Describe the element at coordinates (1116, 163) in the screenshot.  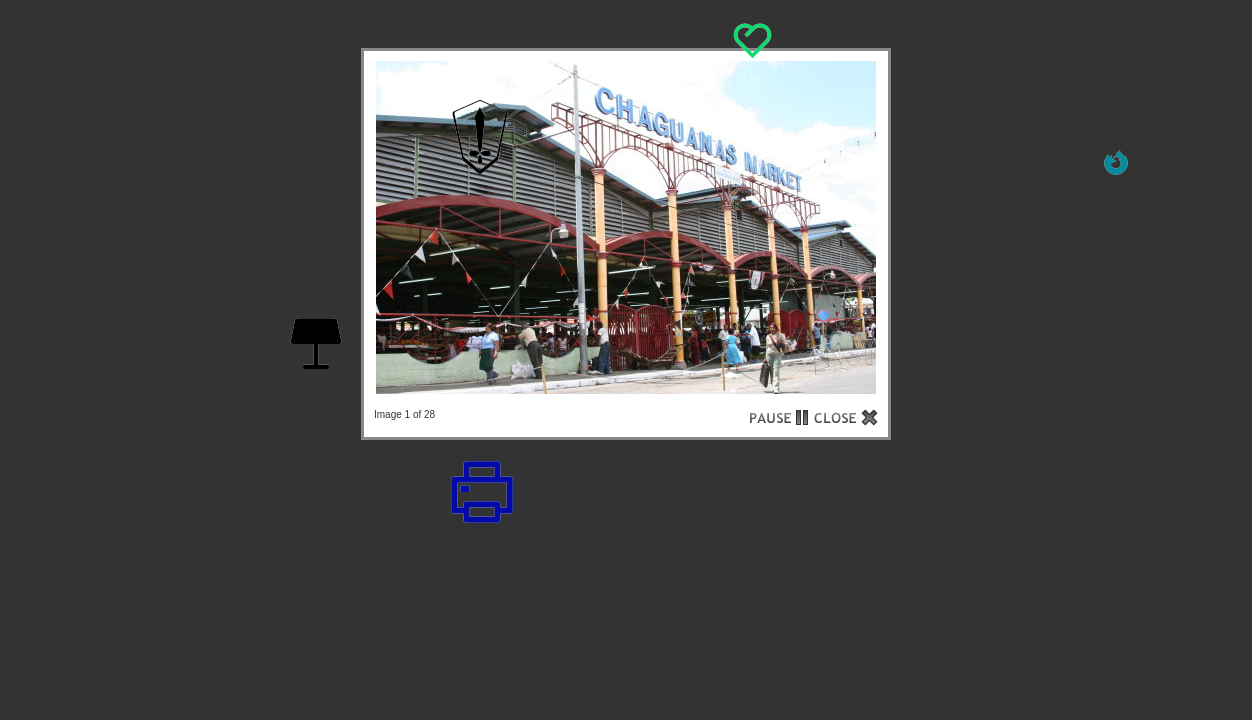
I see `open Firefox browser` at that location.